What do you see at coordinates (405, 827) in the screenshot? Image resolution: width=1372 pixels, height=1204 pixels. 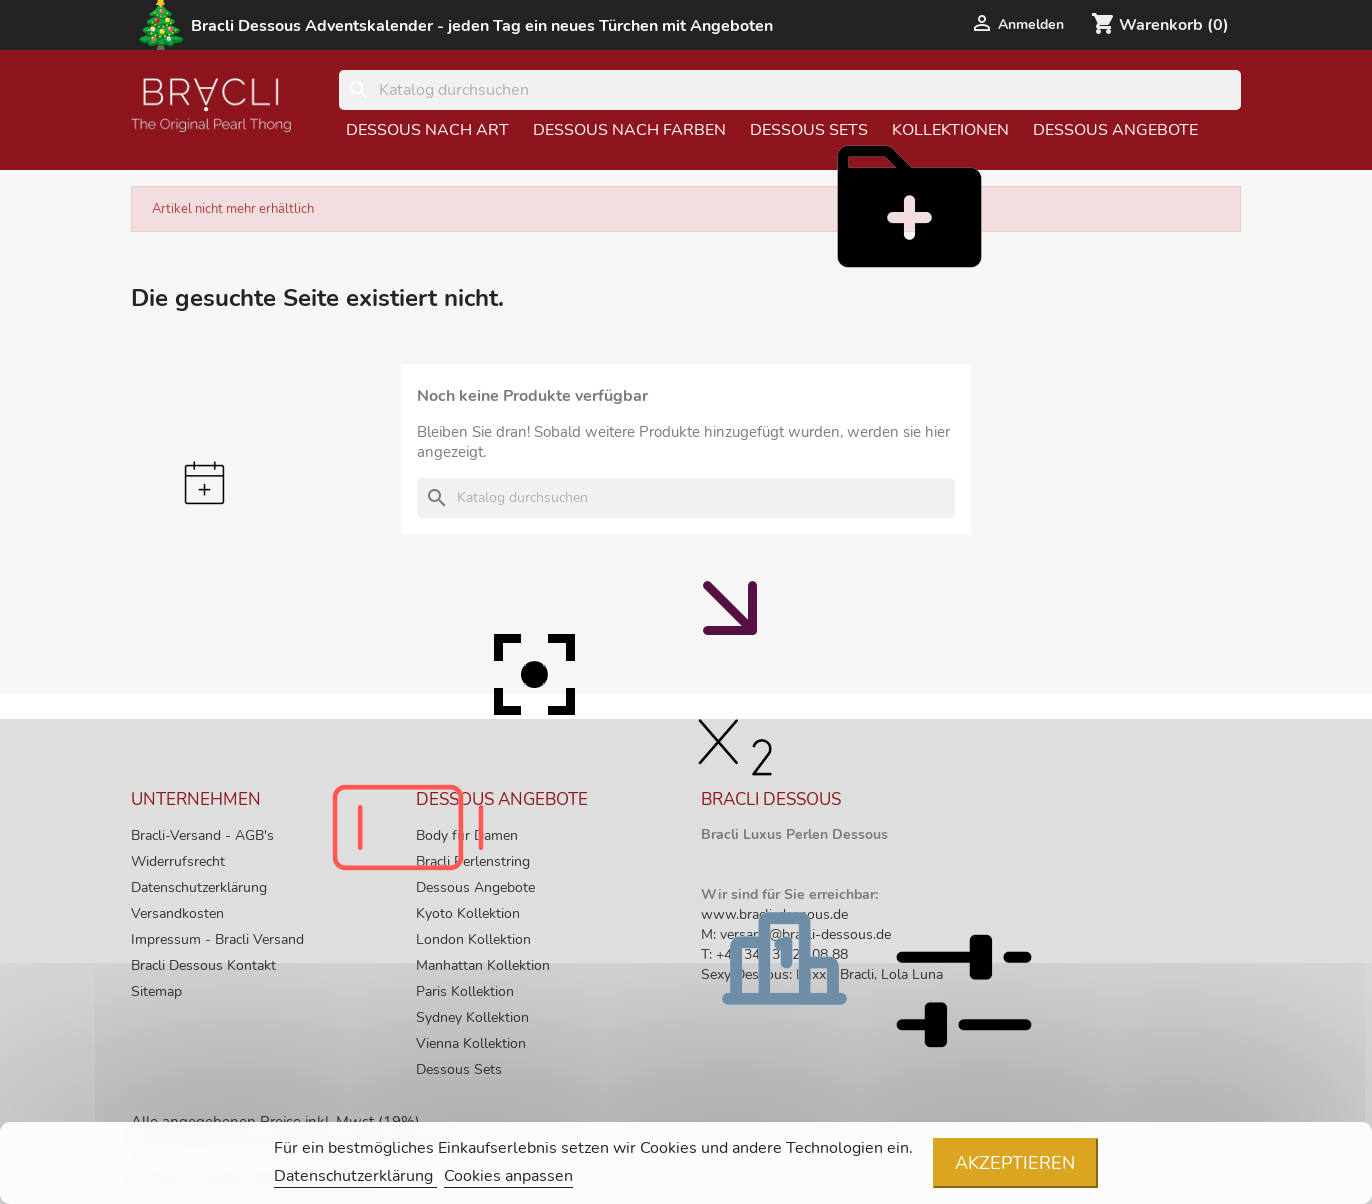 I see `indicates low battery status` at bounding box center [405, 827].